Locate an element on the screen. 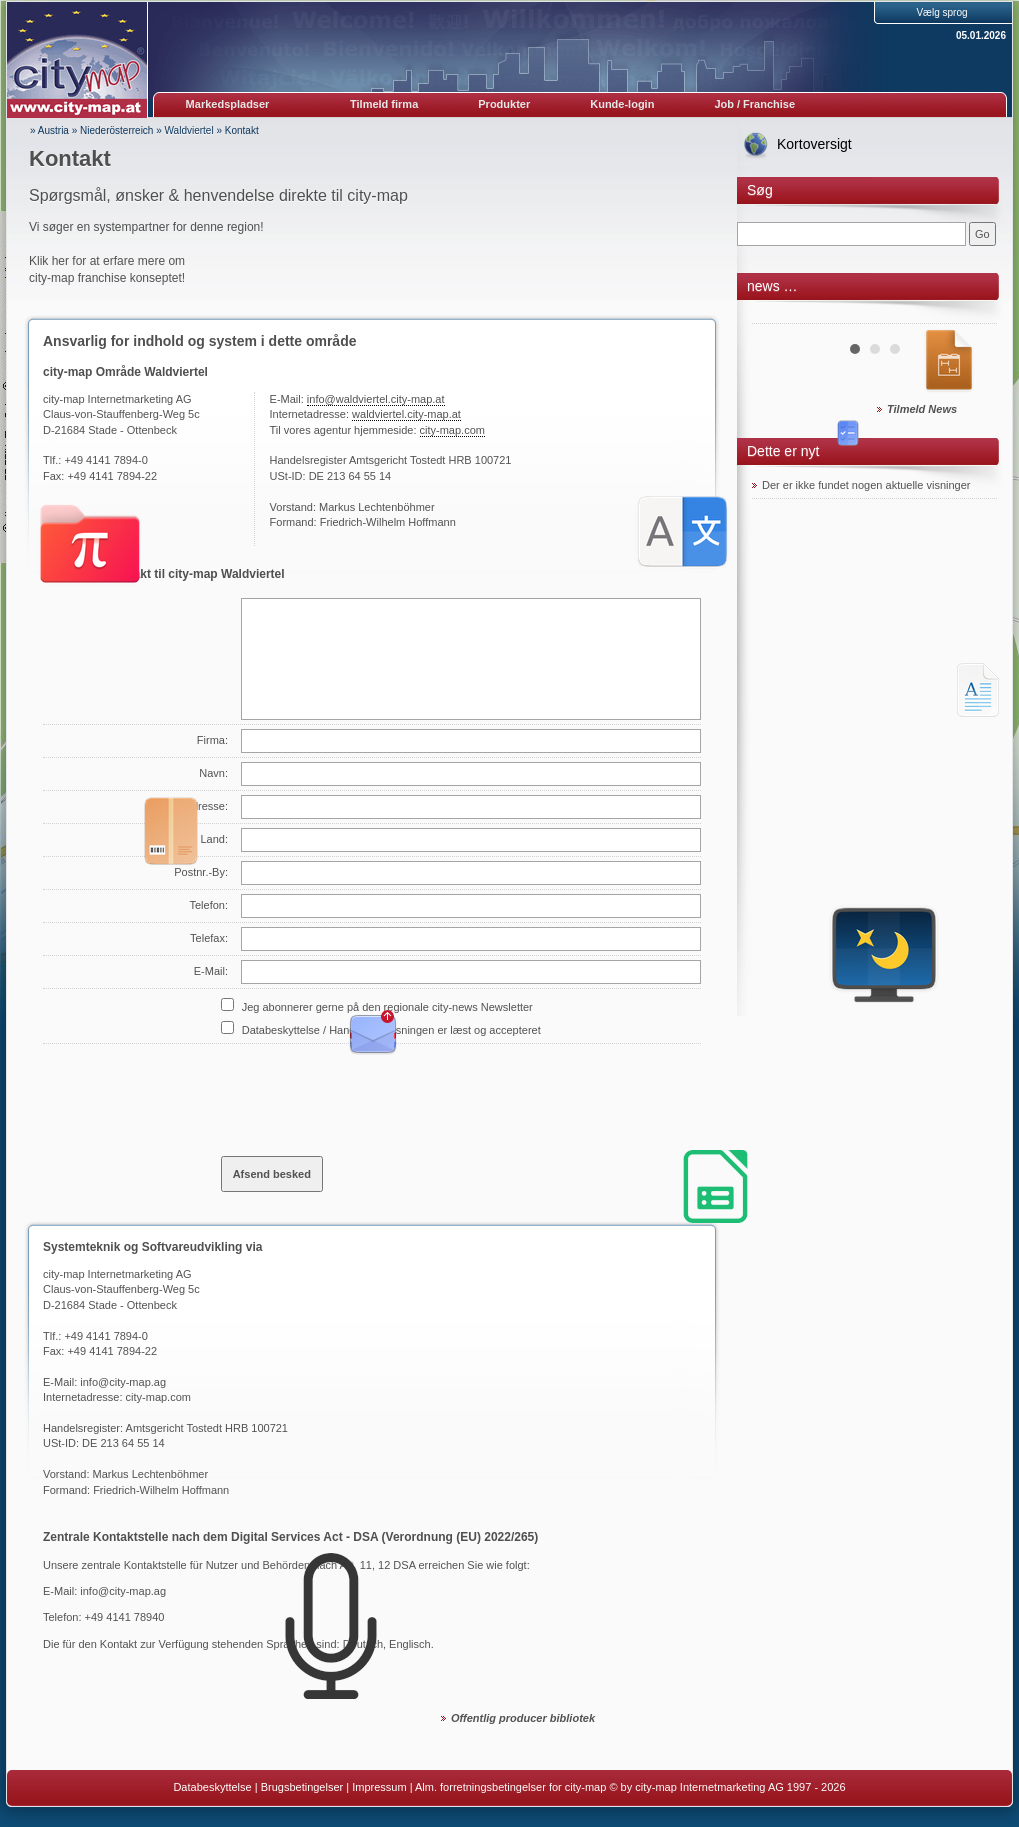 This screenshot has height=1827, width=1019. open a text document file is located at coordinates (978, 690).